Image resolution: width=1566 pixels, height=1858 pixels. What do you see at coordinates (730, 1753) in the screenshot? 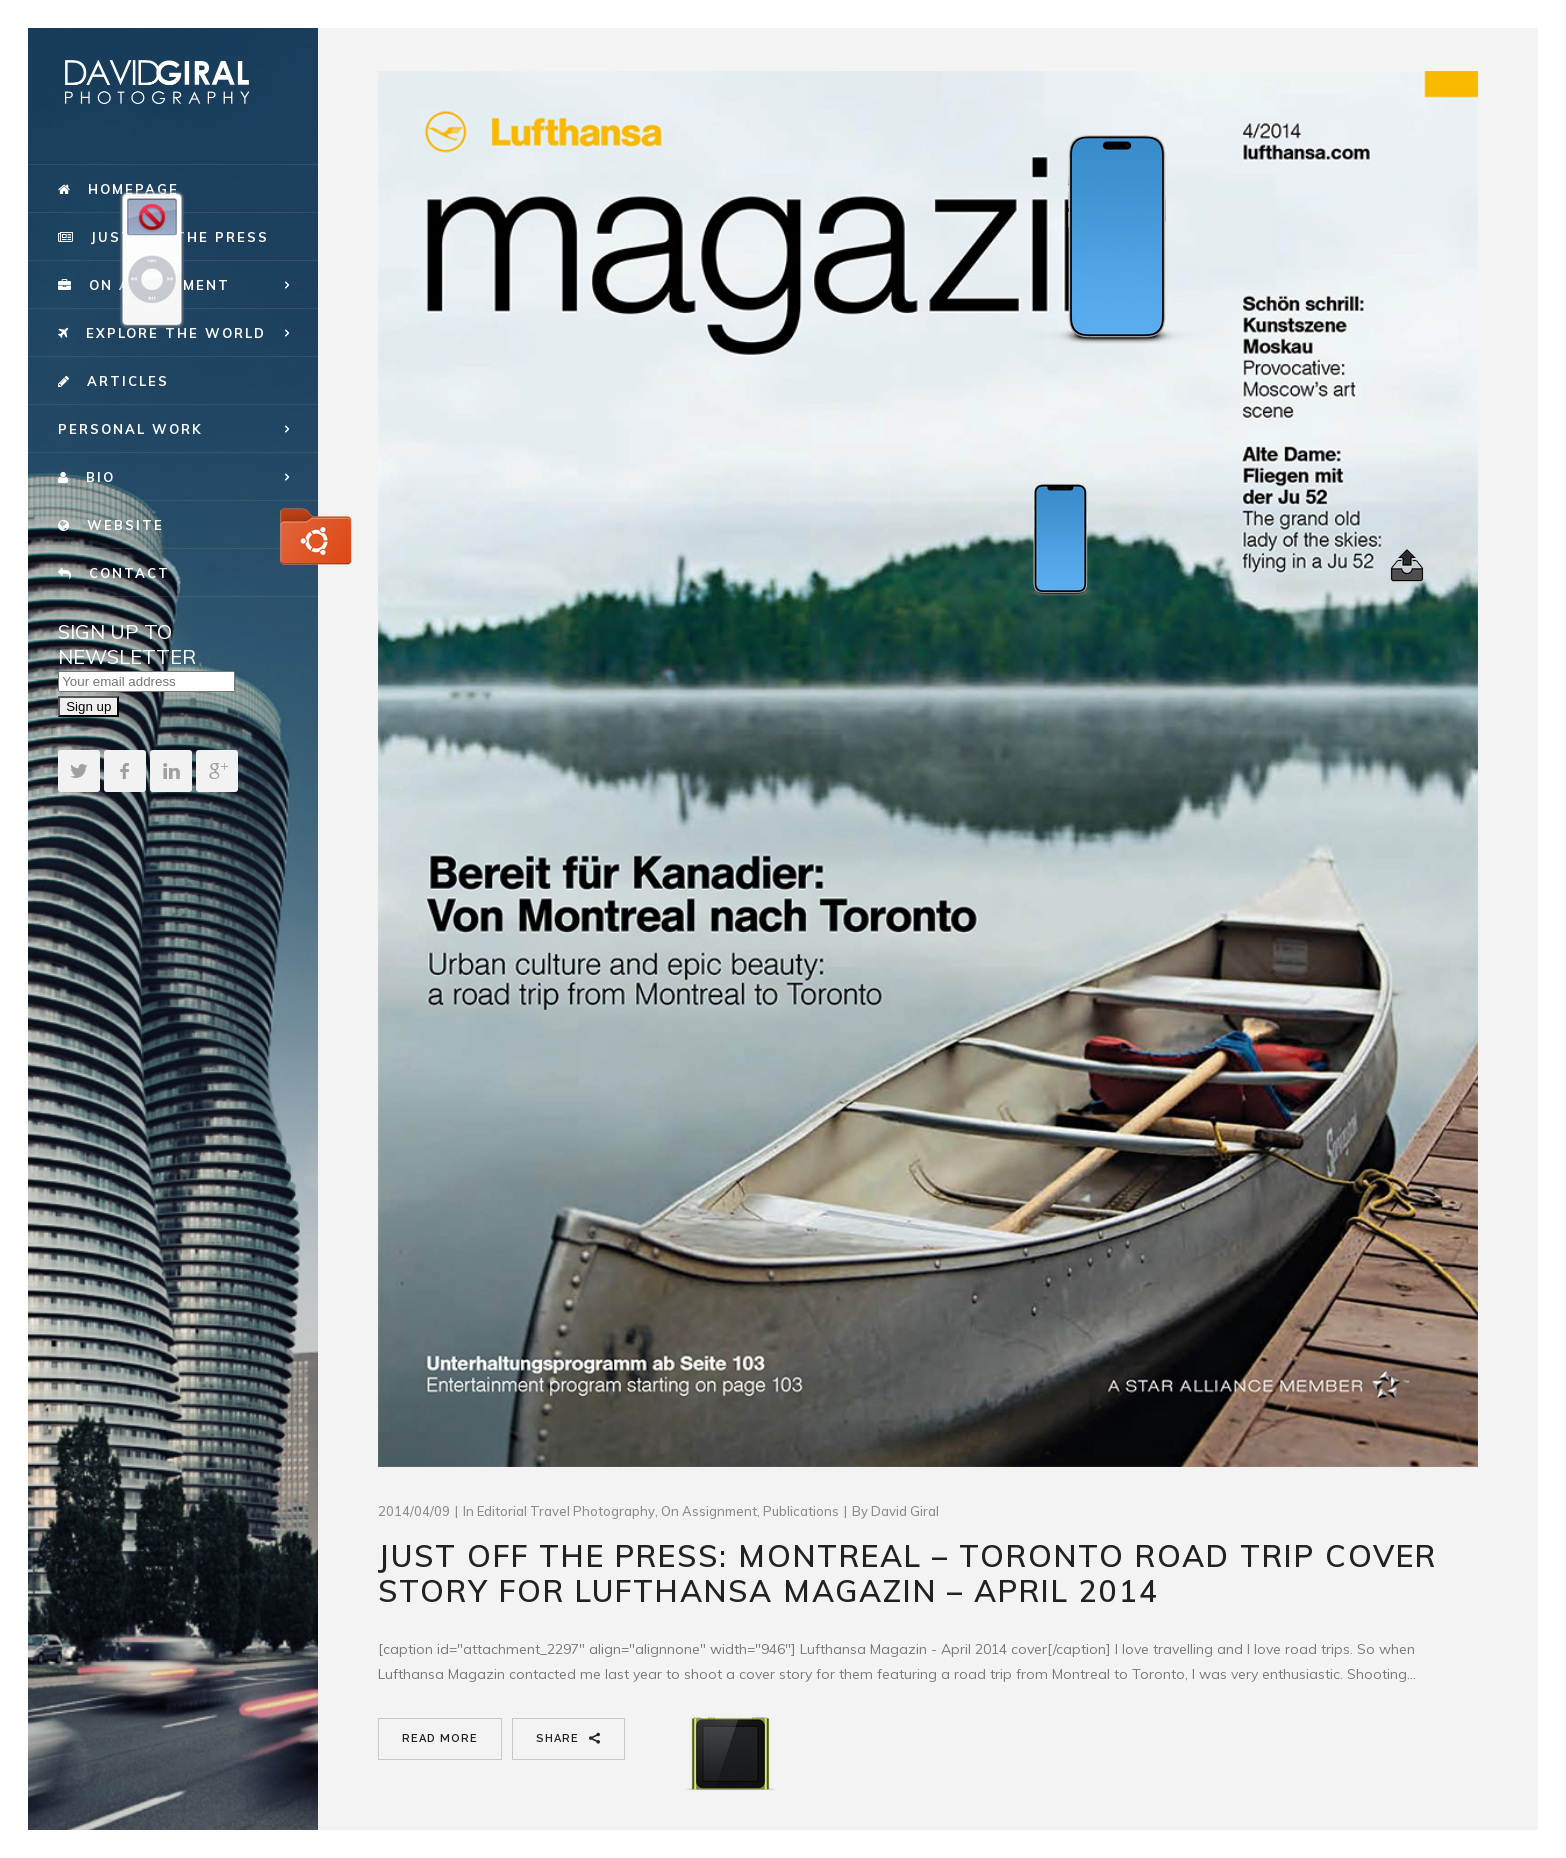
I see `iPod nano device connected` at bounding box center [730, 1753].